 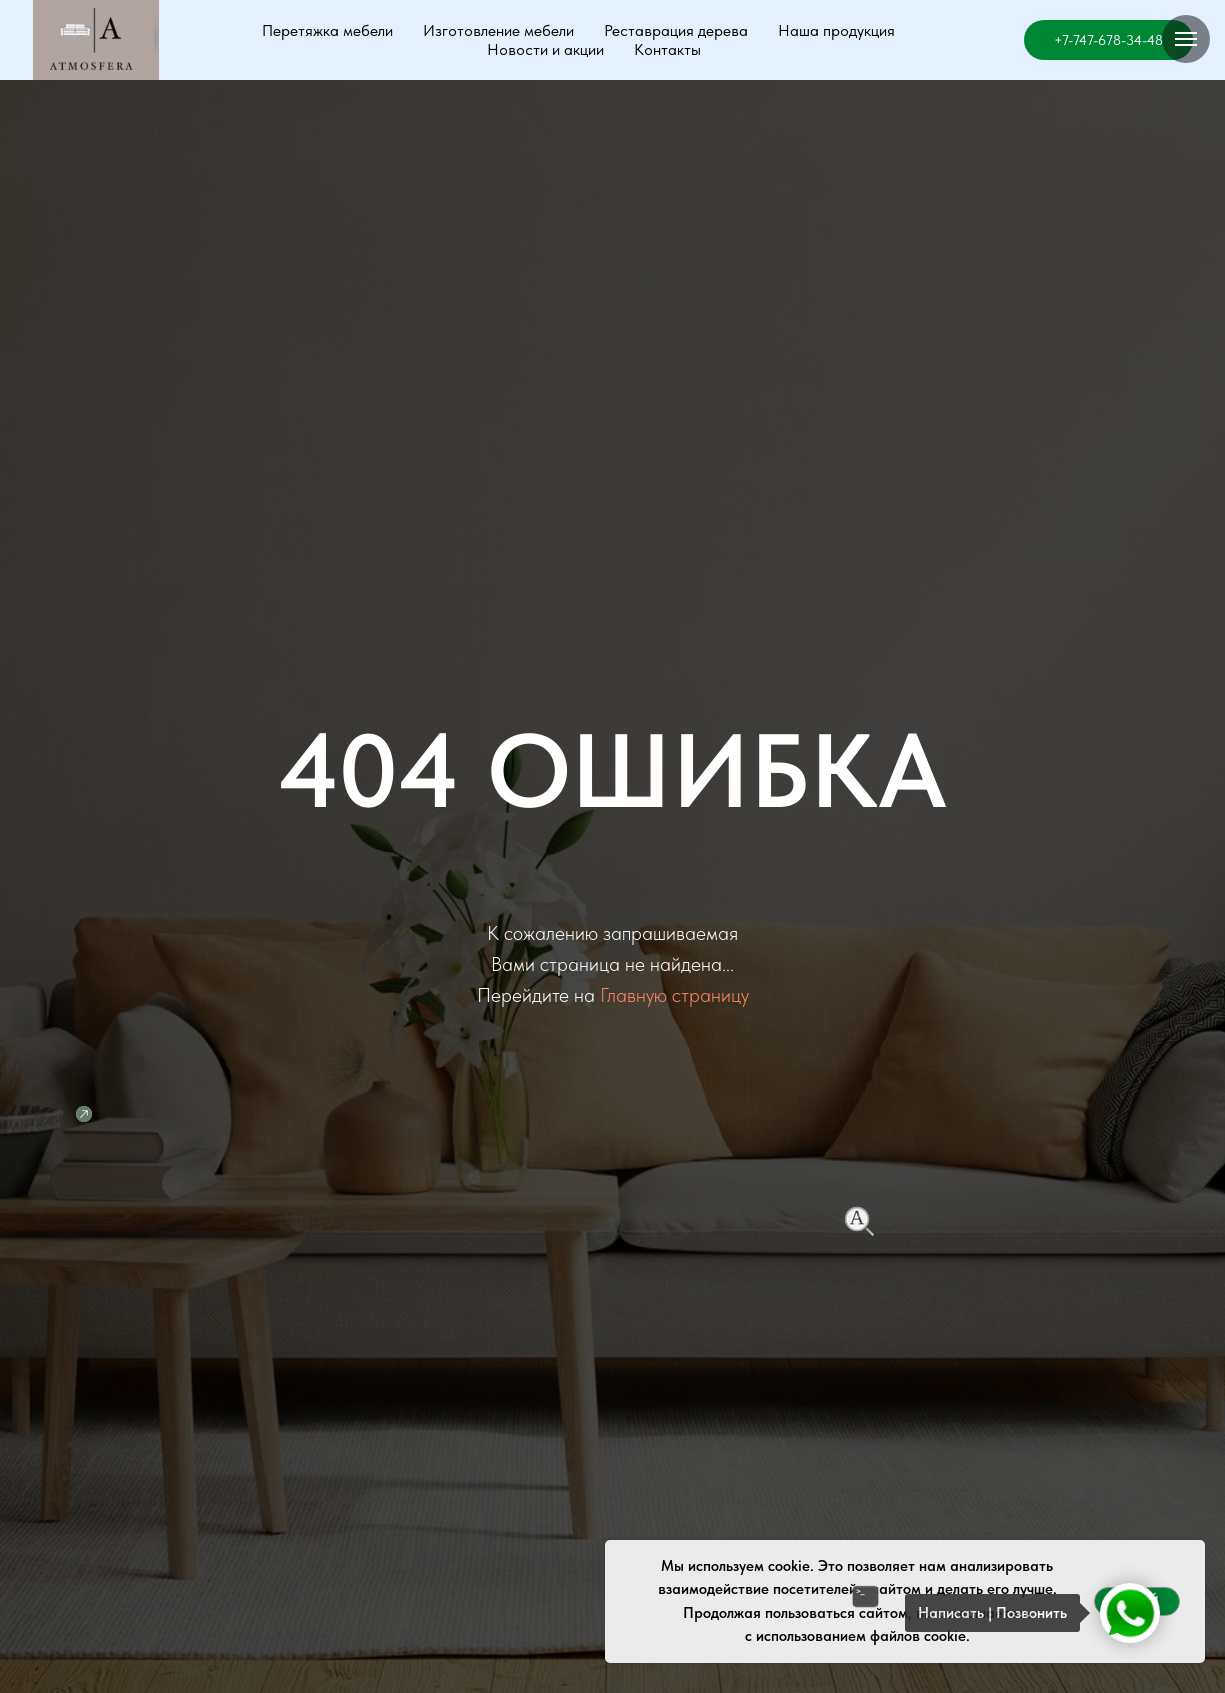 I want to click on indicates a symbolic link or shortcut to another file, so click(x=84, y=1114).